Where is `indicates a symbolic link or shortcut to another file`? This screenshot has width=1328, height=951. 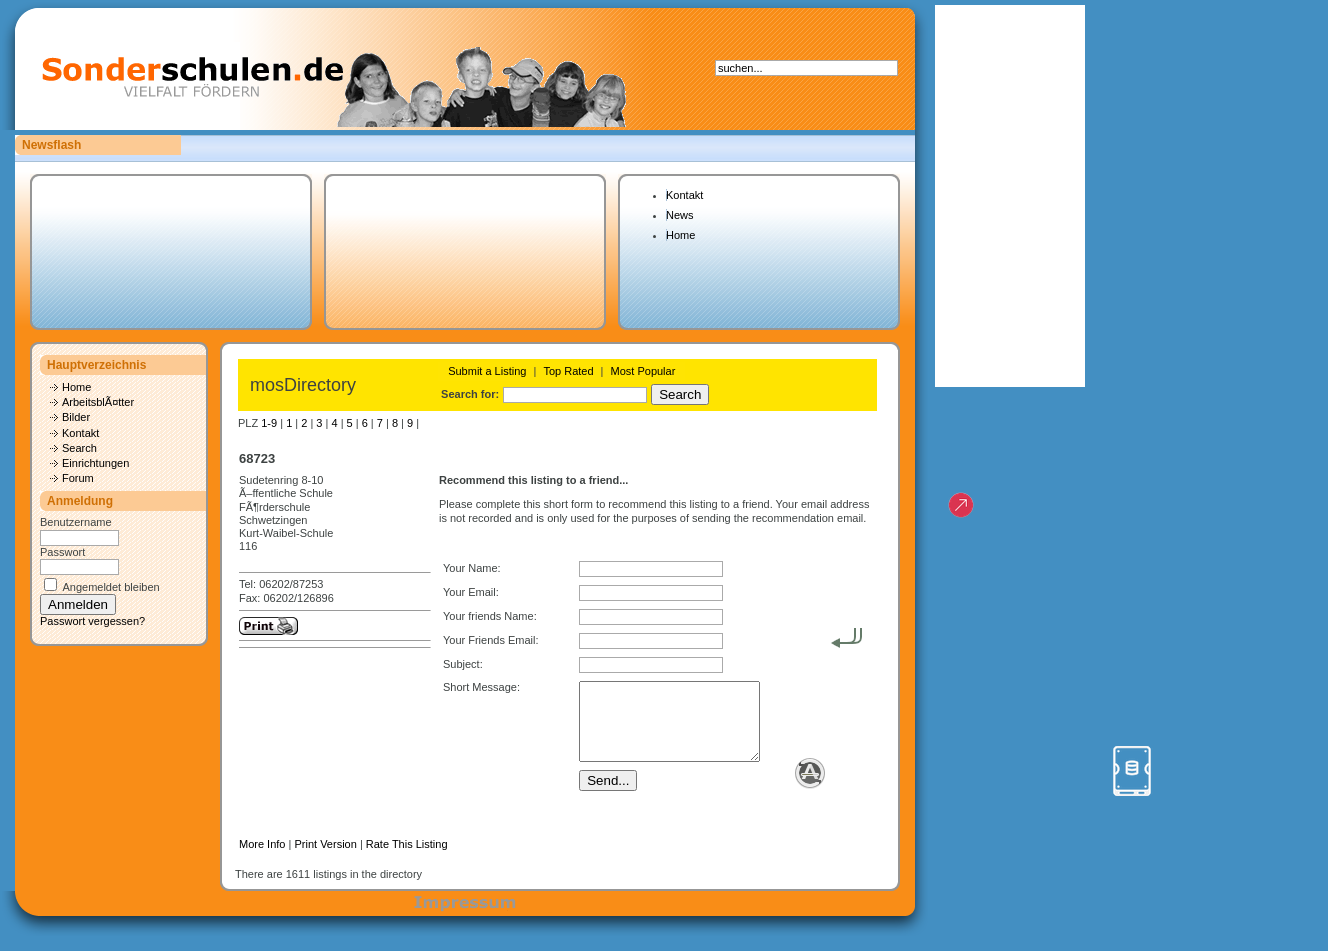 indicates a symbolic link or shortcut to another file is located at coordinates (961, 505).